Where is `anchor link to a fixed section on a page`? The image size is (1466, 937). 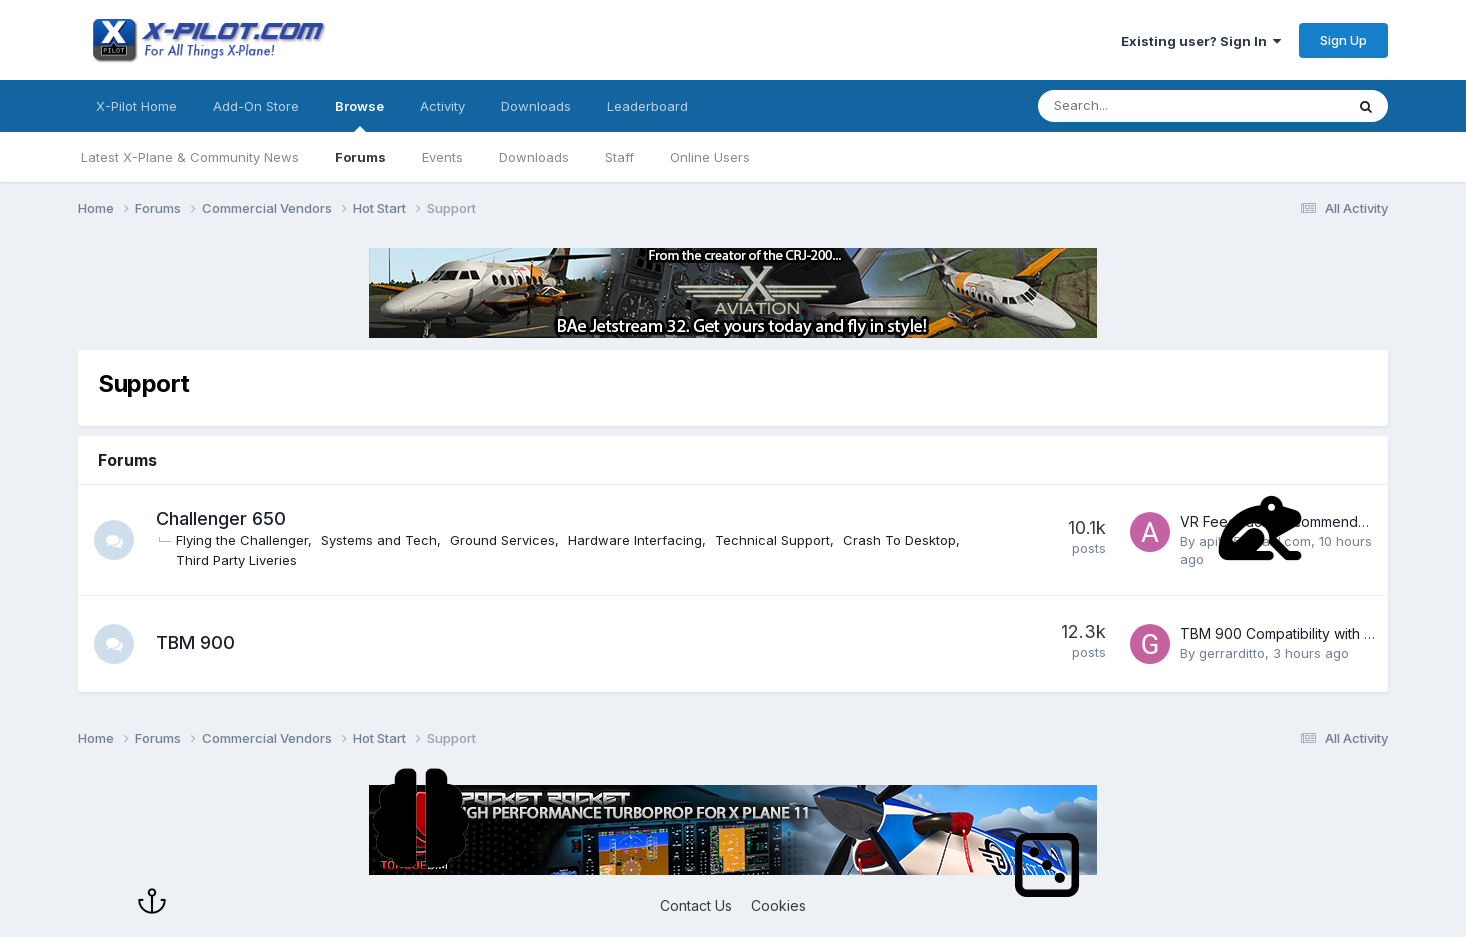
anchor link to a fixed section on a page is located at coordinates (152, 901).